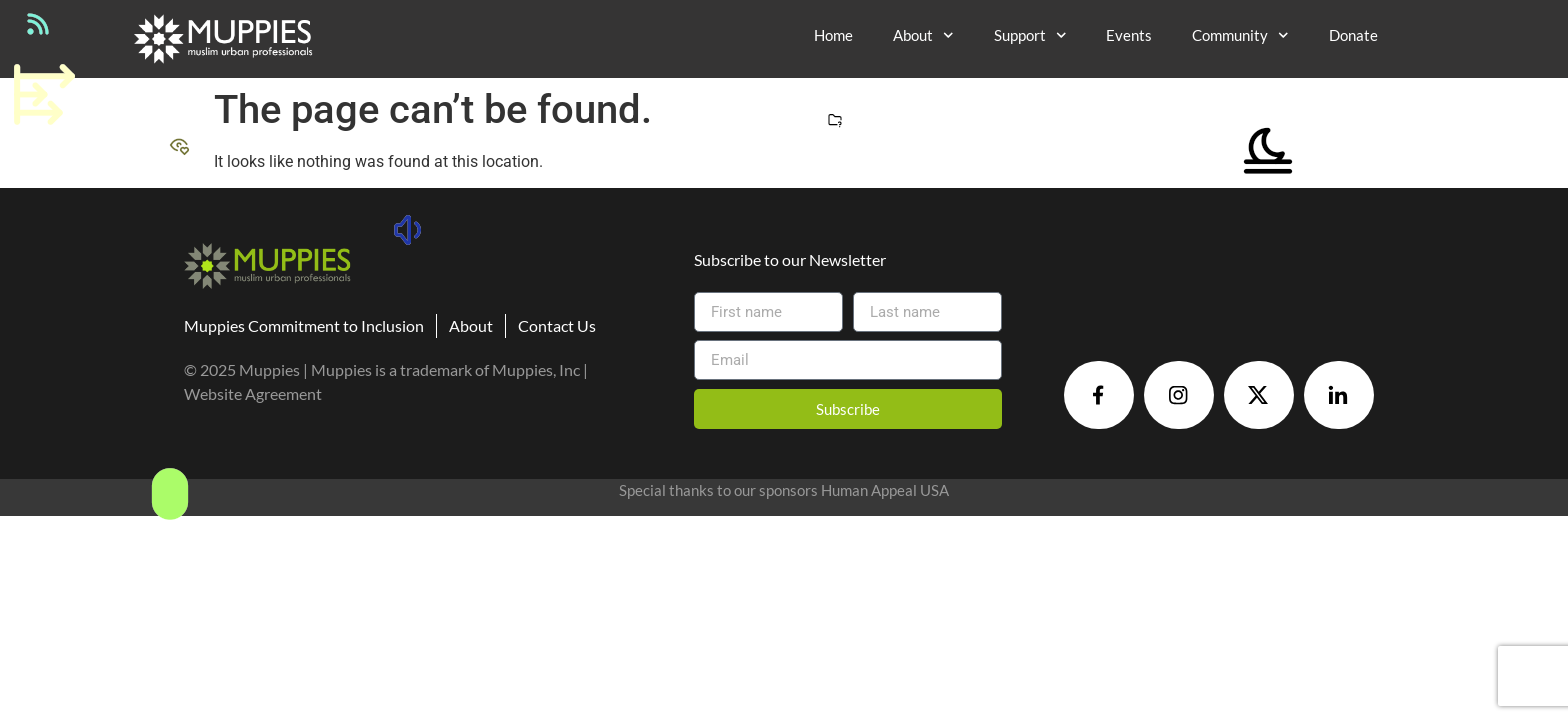 The height and width of the screenshot is (720, 1568). What do you see at coordinates (835, 120) in the screenshot?
I see `unknown or unidentified folder` at bounding box center [835, 120].